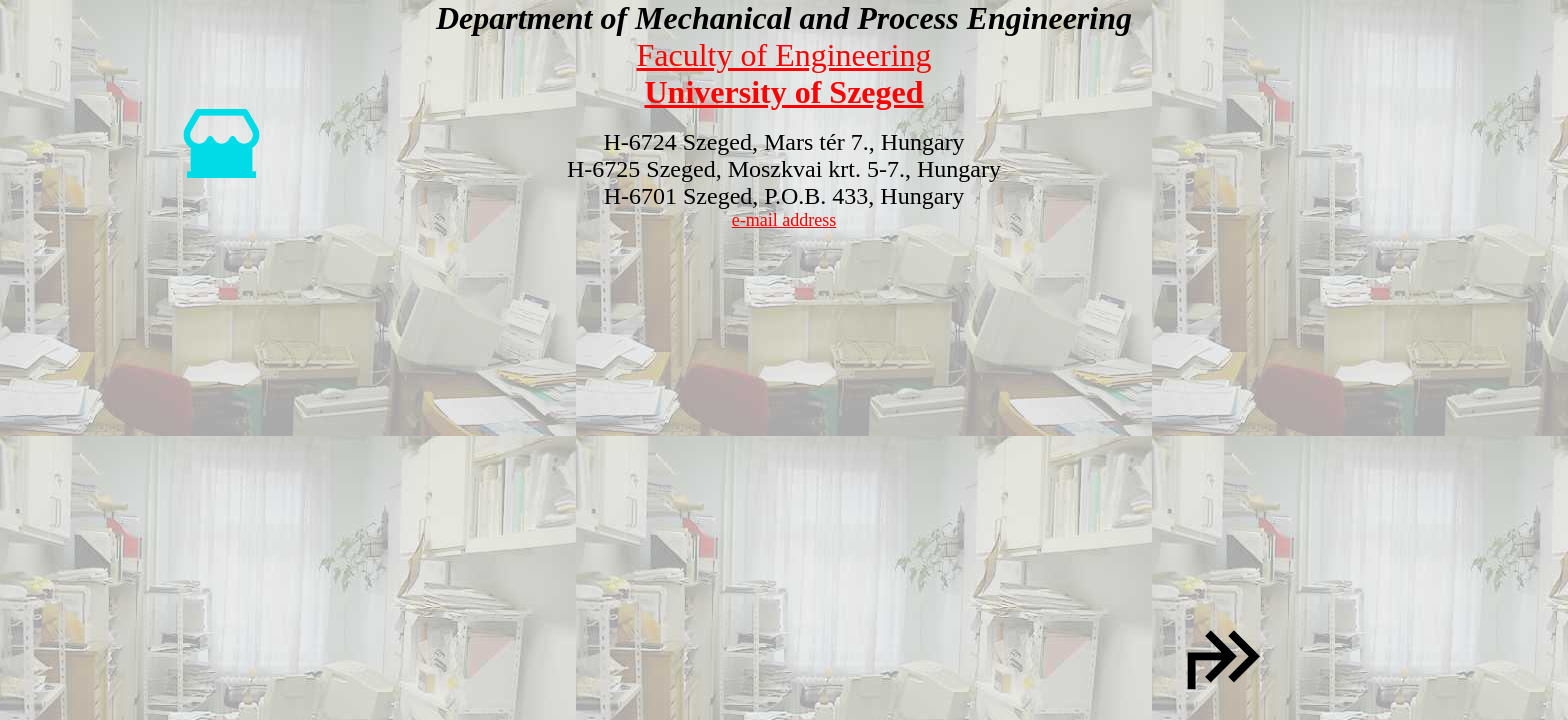  What do you see at coordinates (1220, 660) in the screenshot?
I see `forward message or content` at bounding box center [1220, 660].